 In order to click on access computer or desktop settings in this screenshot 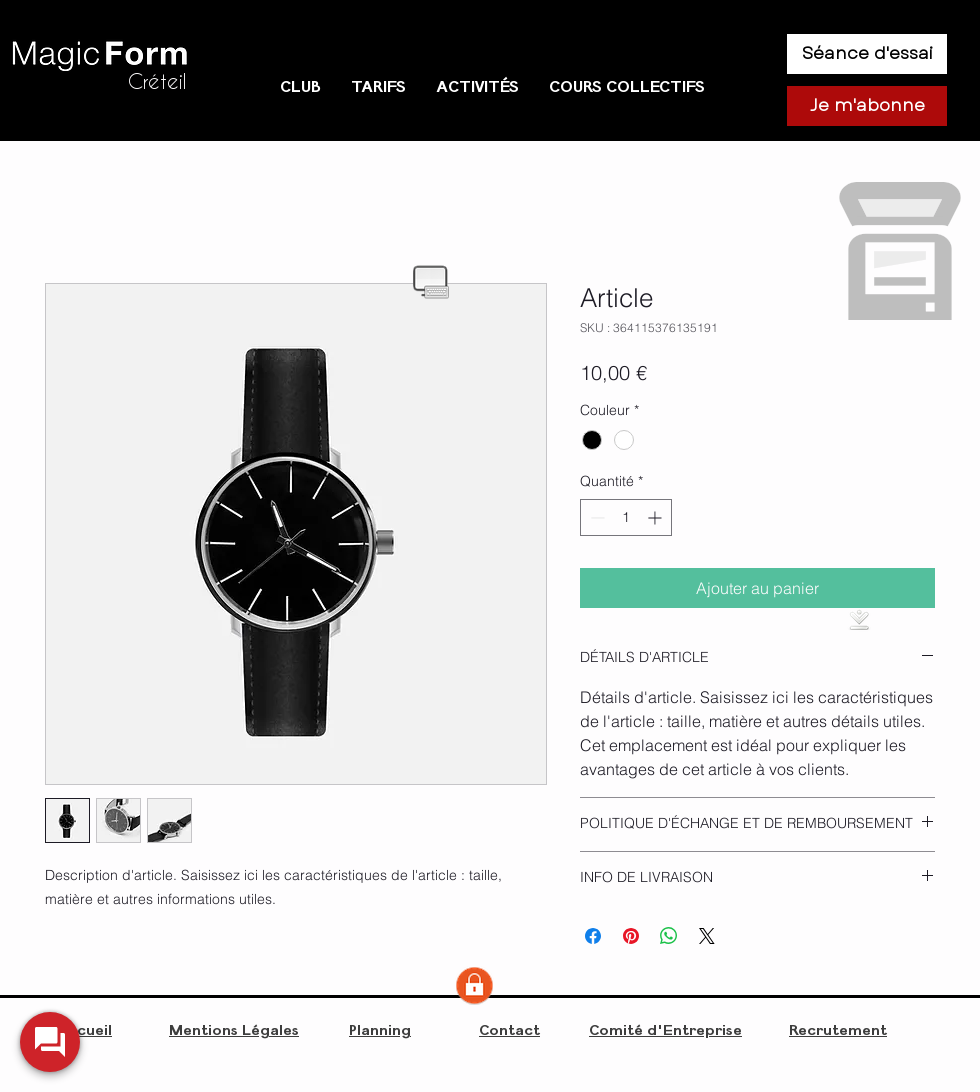, I will do `click(431, 282)`.